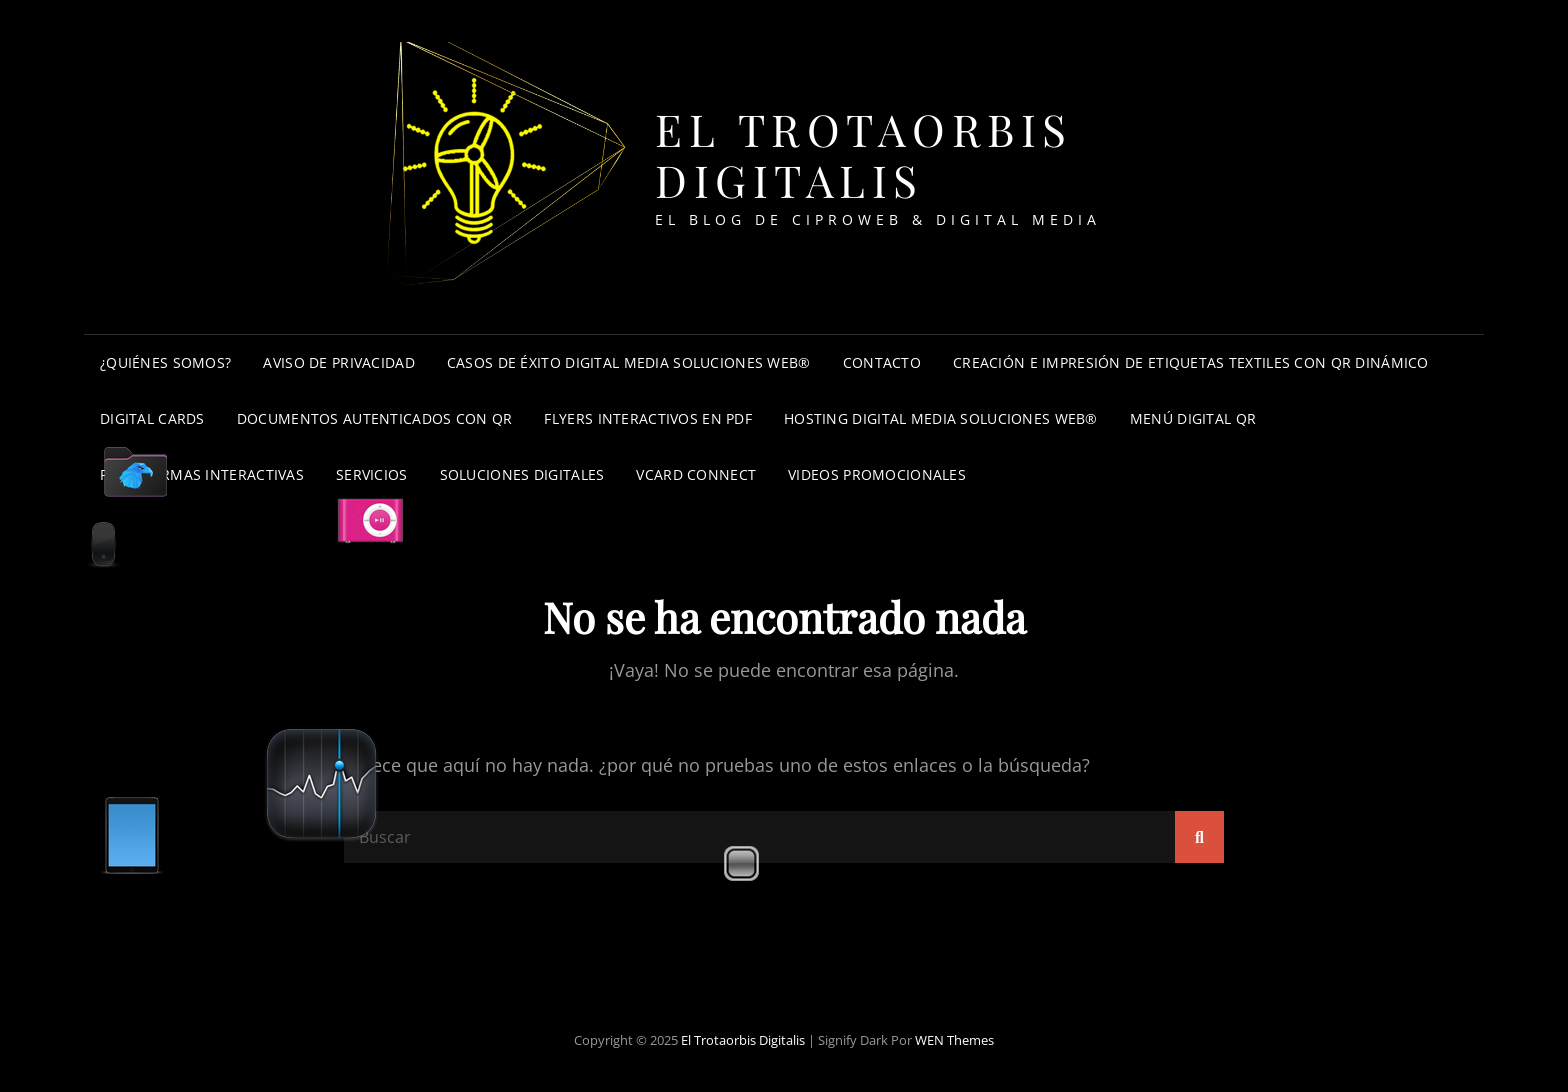  What do you see at coordinates (321, 783) in the screenshot?
I see `open the stocks app to view market data` at bounding box center [321, 783].